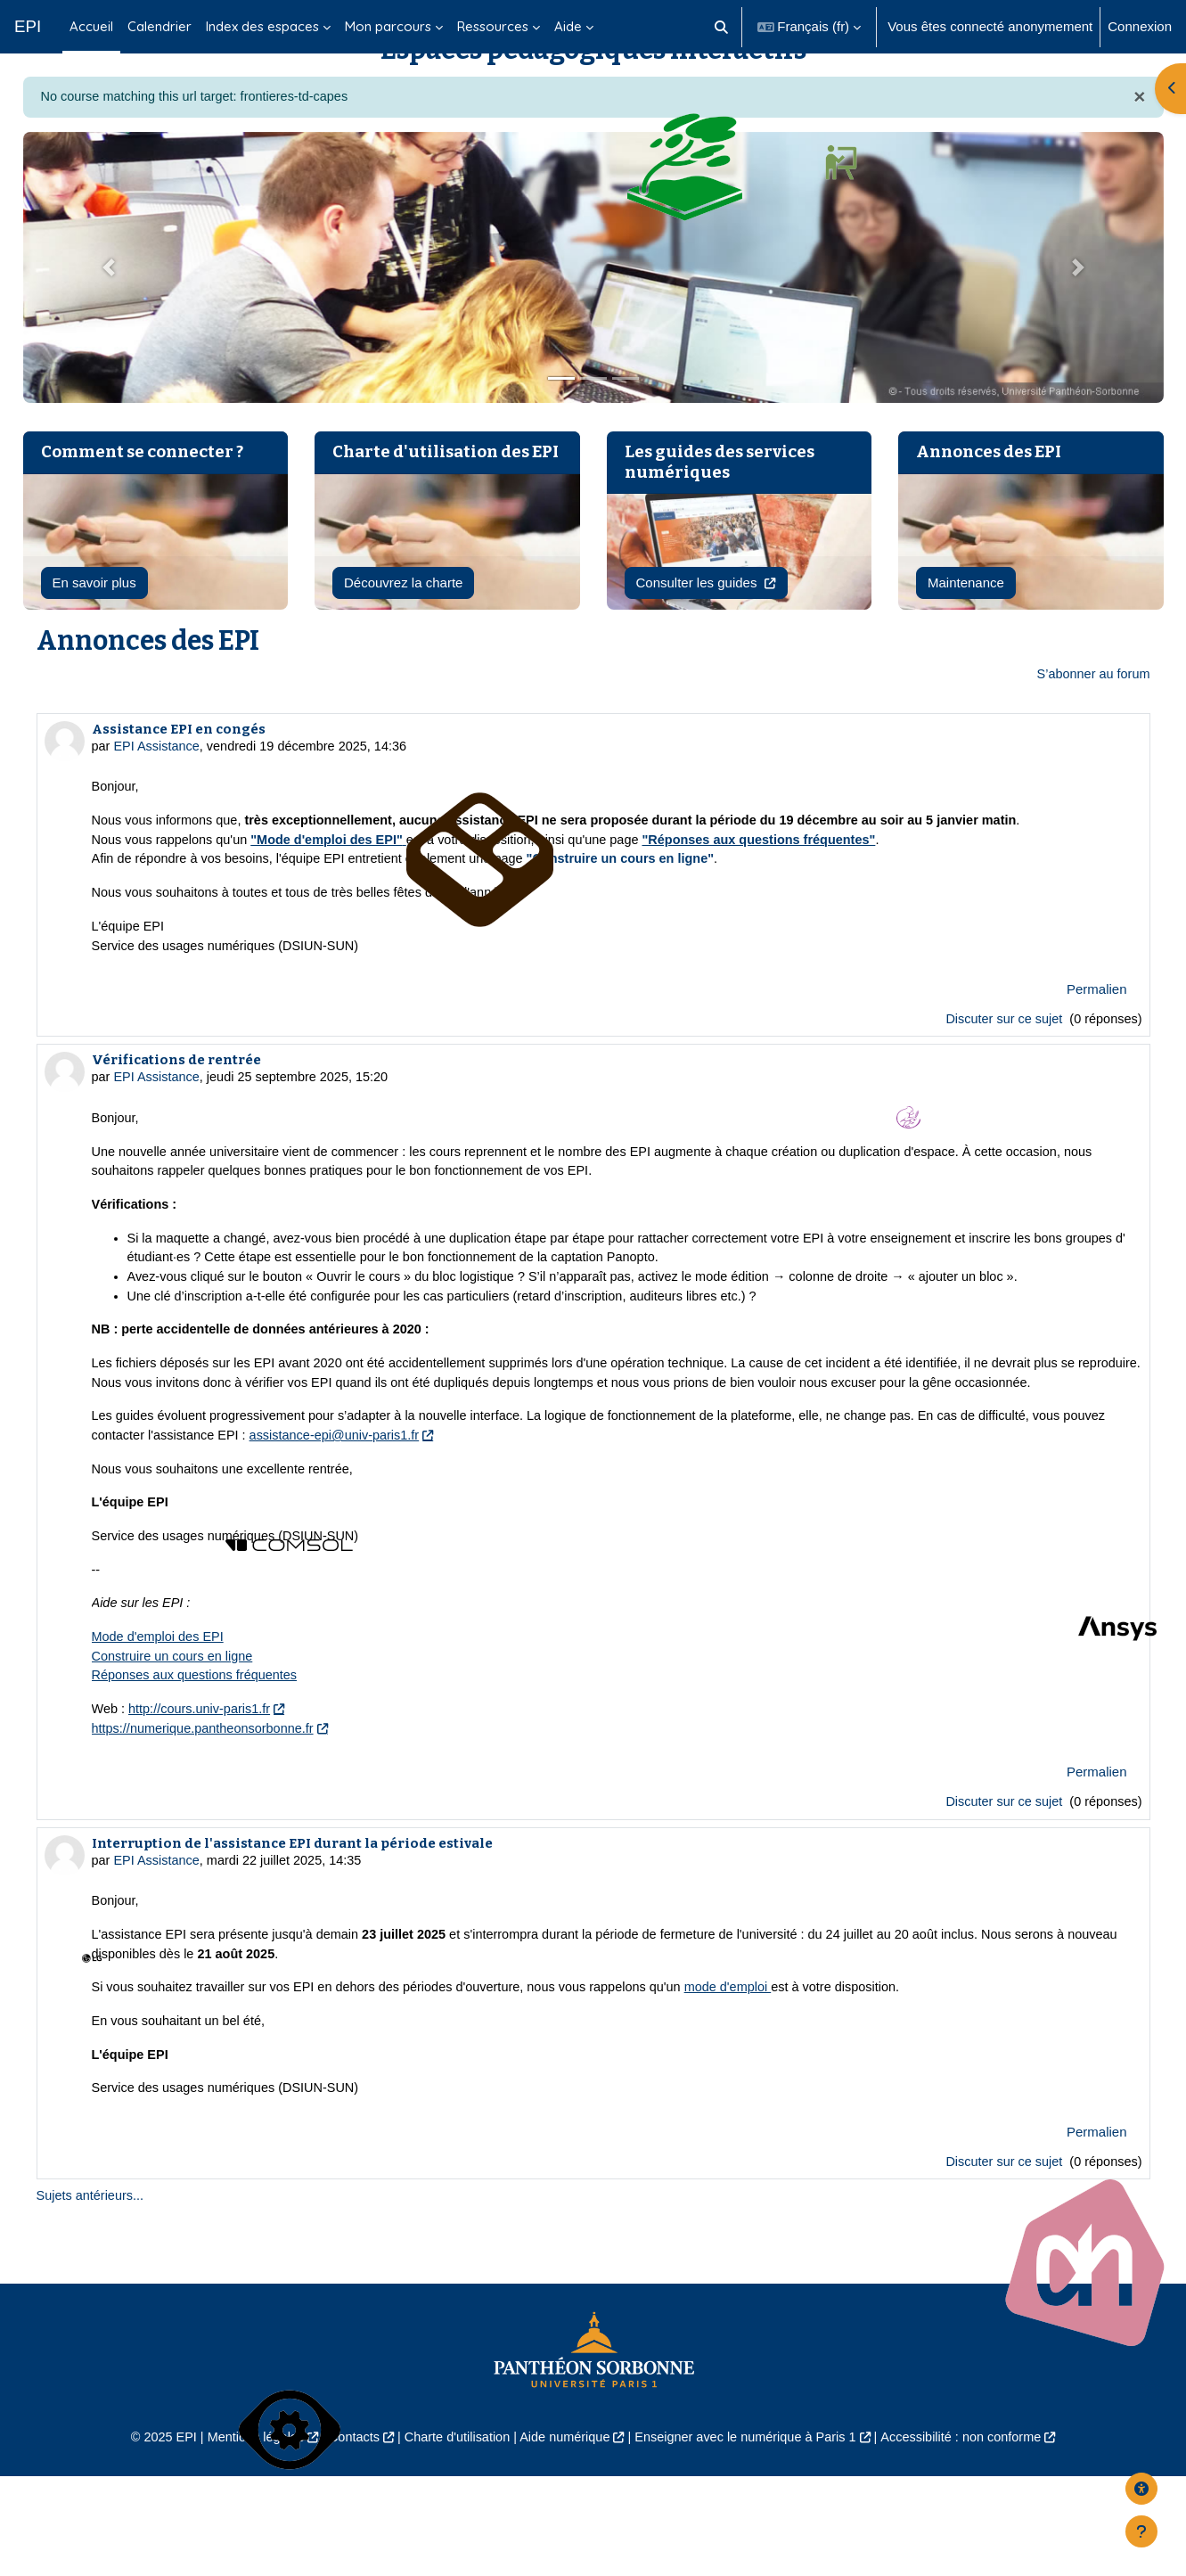 This screenshot has height=2576, width=1186. Describe the element at coordinates (290, 2430) in the screenshot. I see `phabricator code review and project management platform logo` at that location.